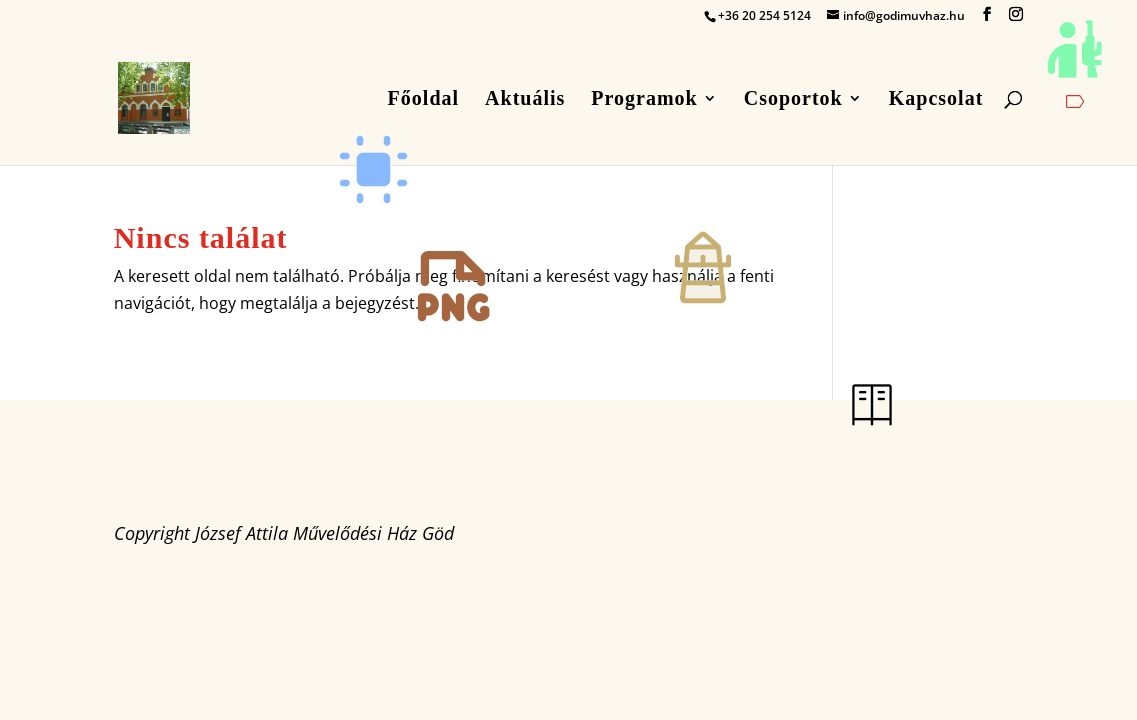 The image size is (1137, 720). I want to click on access guidance or navigation features, so click(703, 270).